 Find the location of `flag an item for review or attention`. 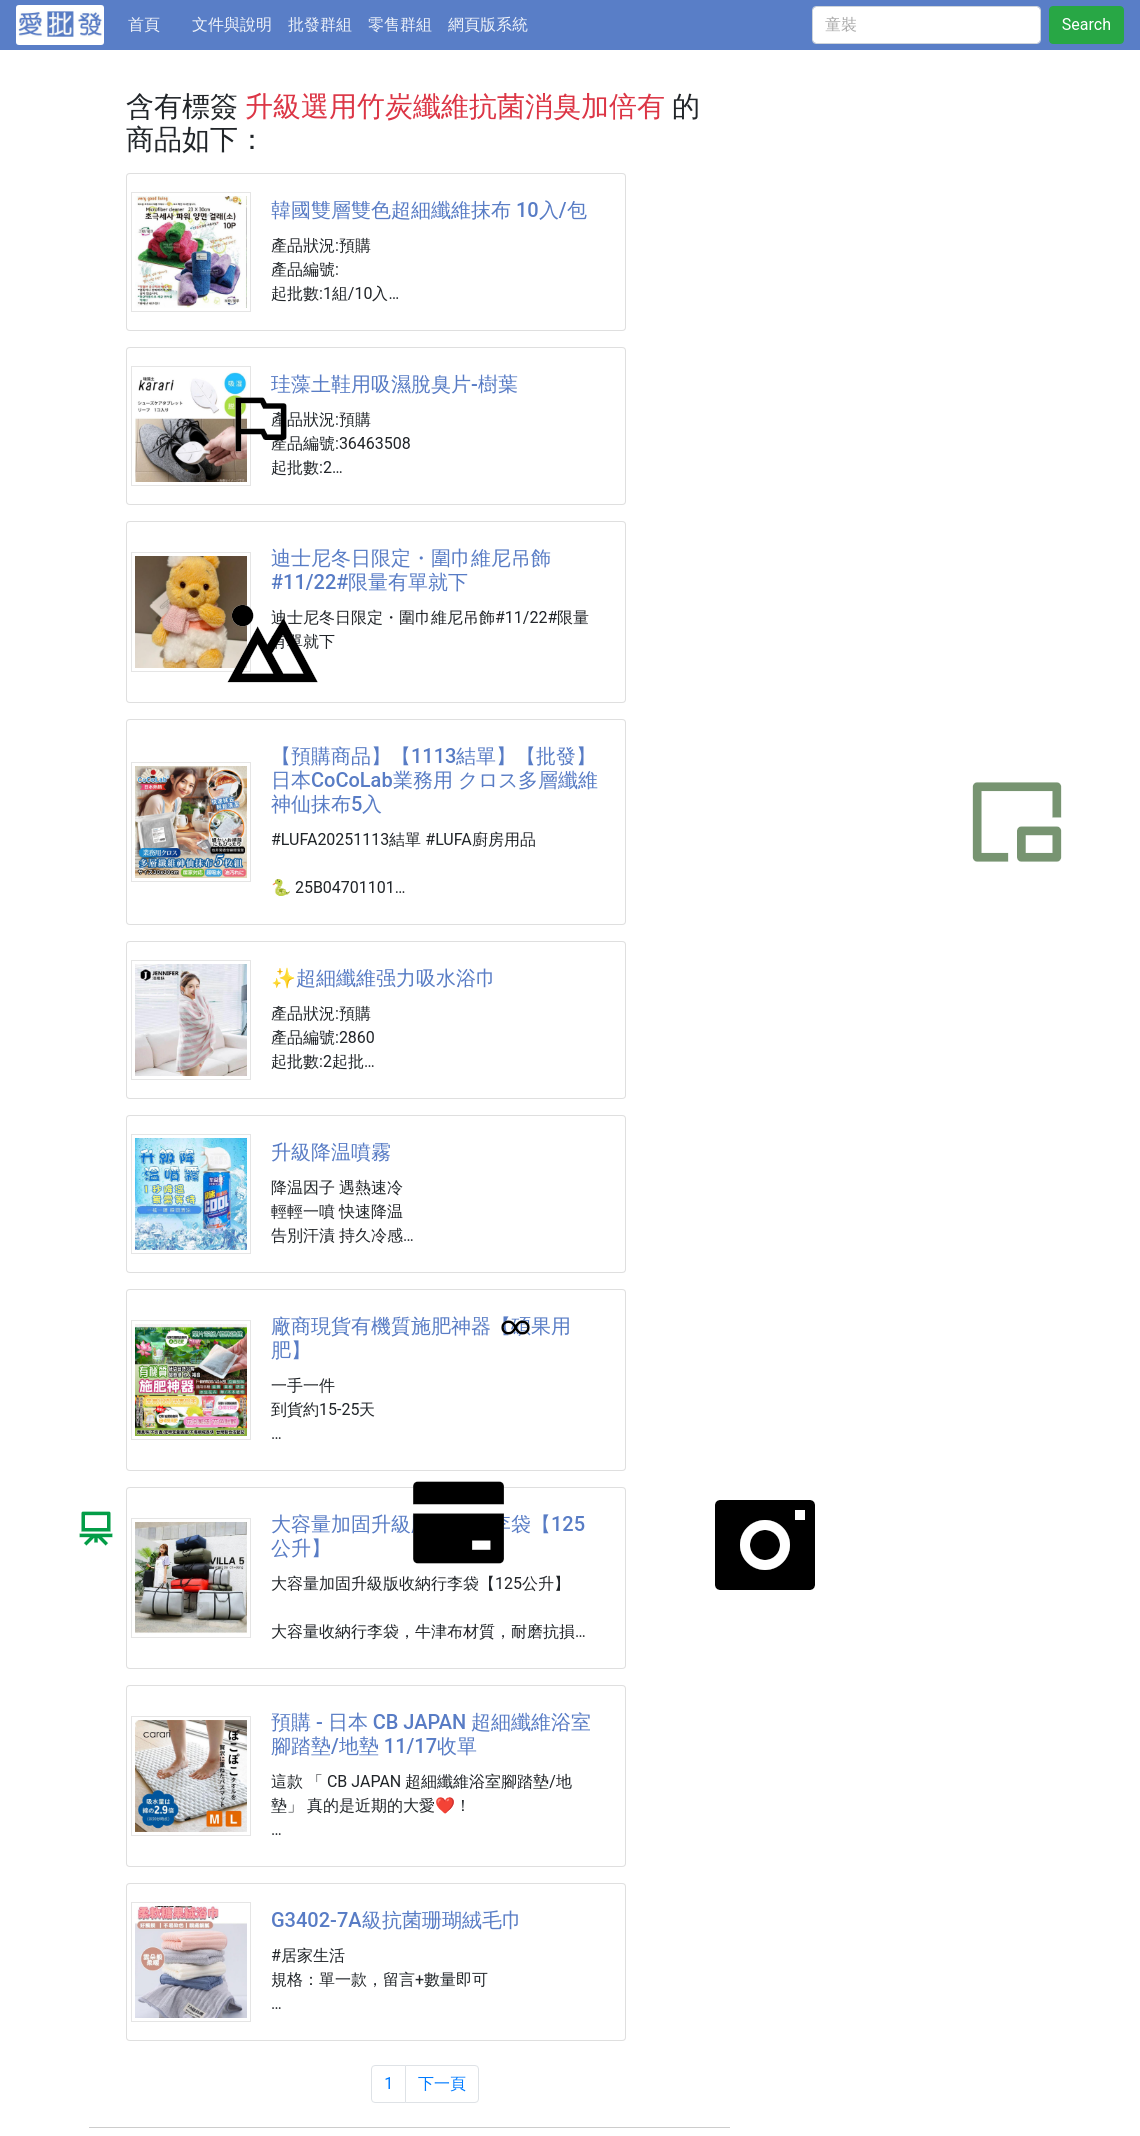

flag an item for review or attention is located at coordinates (261, 423).